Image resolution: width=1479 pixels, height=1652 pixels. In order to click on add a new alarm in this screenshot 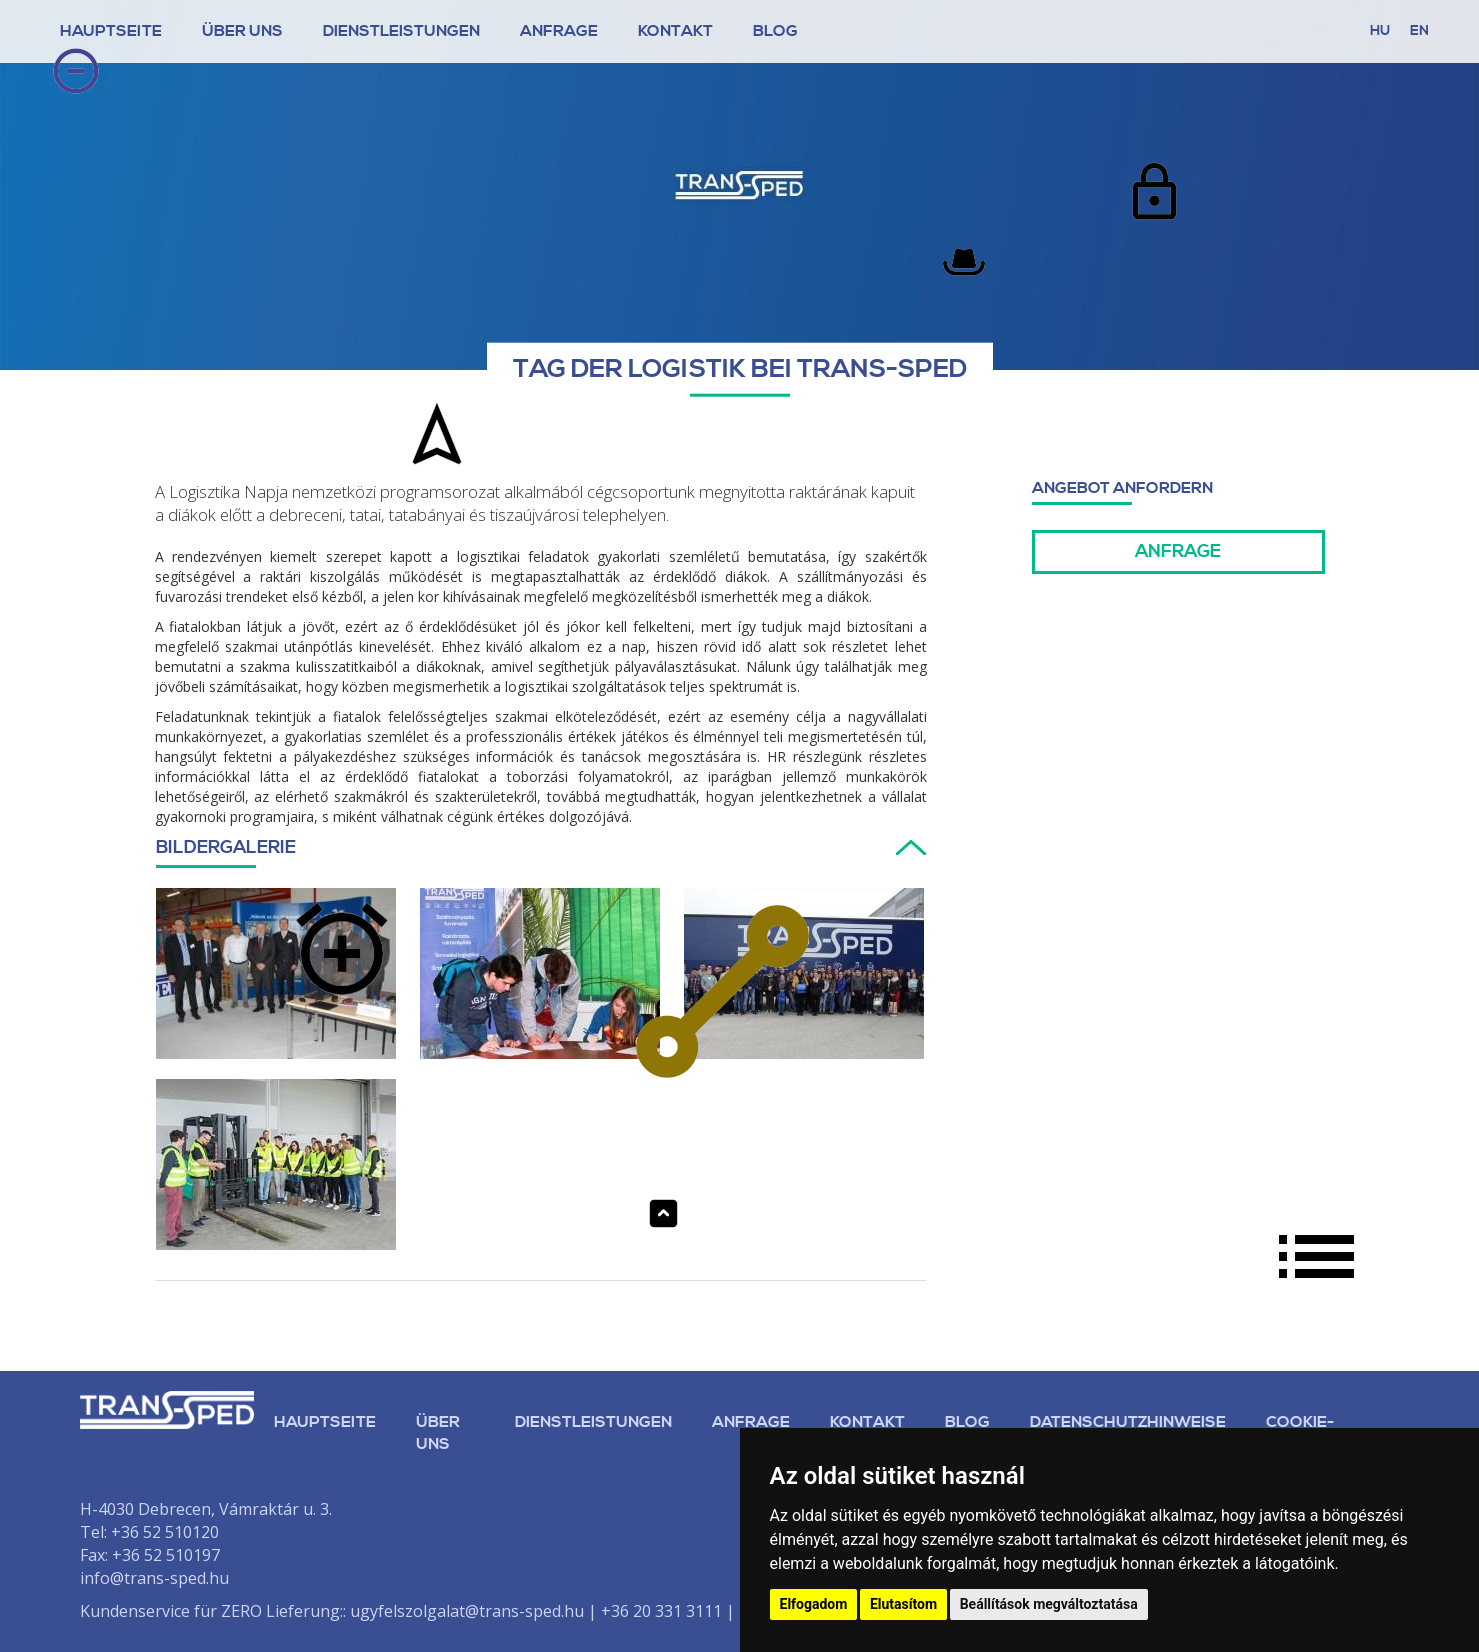, I will do `click(342, 949)`.